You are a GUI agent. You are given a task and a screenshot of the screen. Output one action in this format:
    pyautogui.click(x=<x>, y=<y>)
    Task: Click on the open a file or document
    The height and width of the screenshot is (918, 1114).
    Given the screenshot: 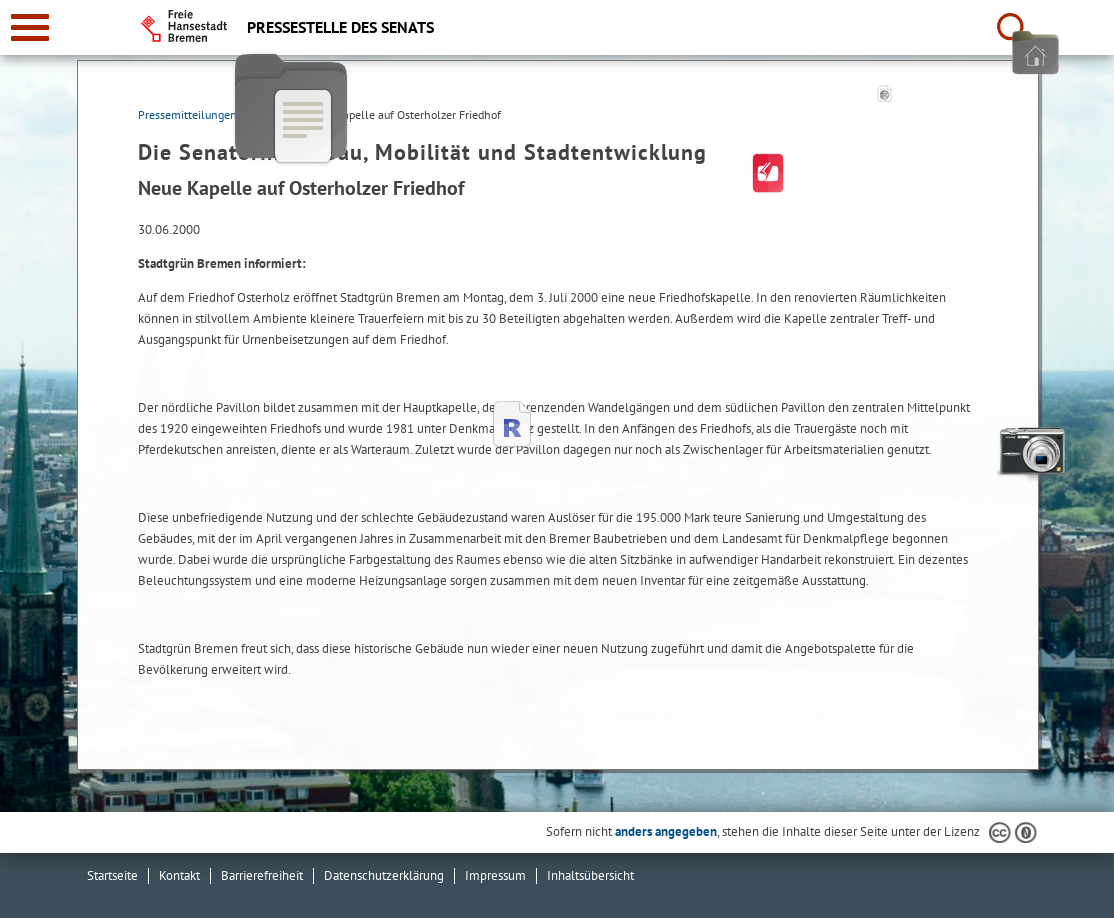 What is the action you would take?
    pyautogui.click(x=291, y=106)
    